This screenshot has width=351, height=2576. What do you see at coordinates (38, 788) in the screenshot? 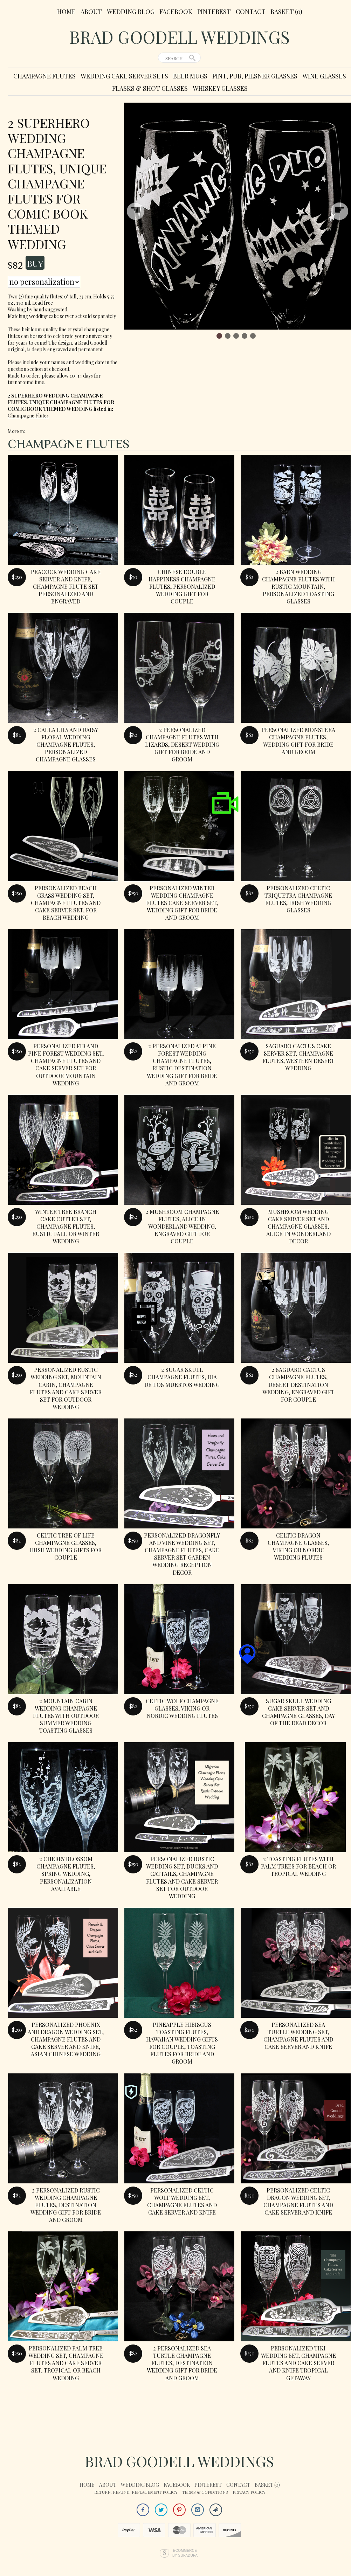
I see `sort numbers in ascending order` at bounding box center [38, 788].